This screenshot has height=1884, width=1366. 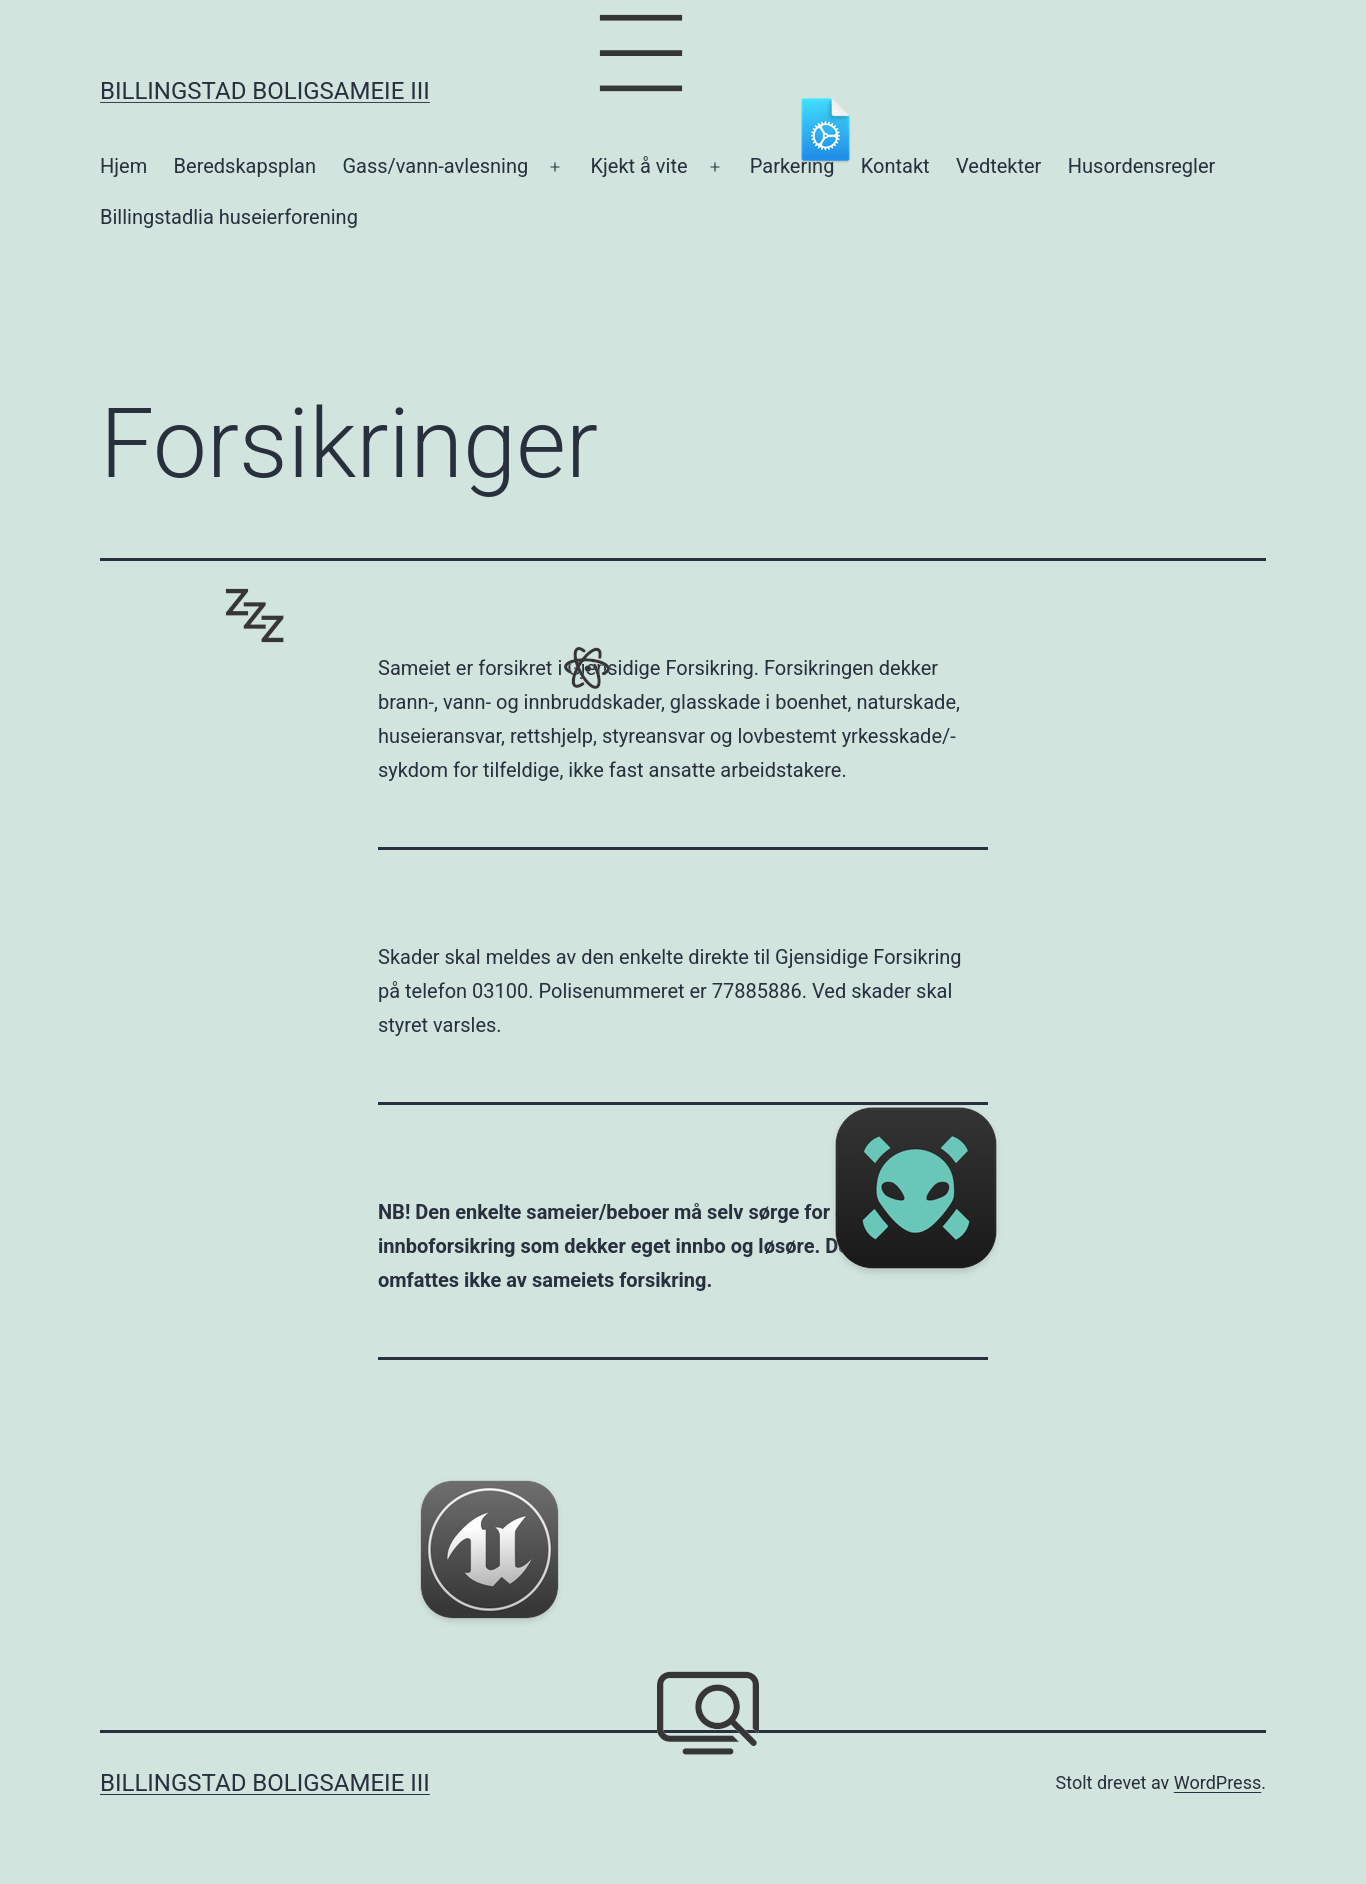 I want to click on open the X (formerly Twitter) app, so click(x=916, y=1188).